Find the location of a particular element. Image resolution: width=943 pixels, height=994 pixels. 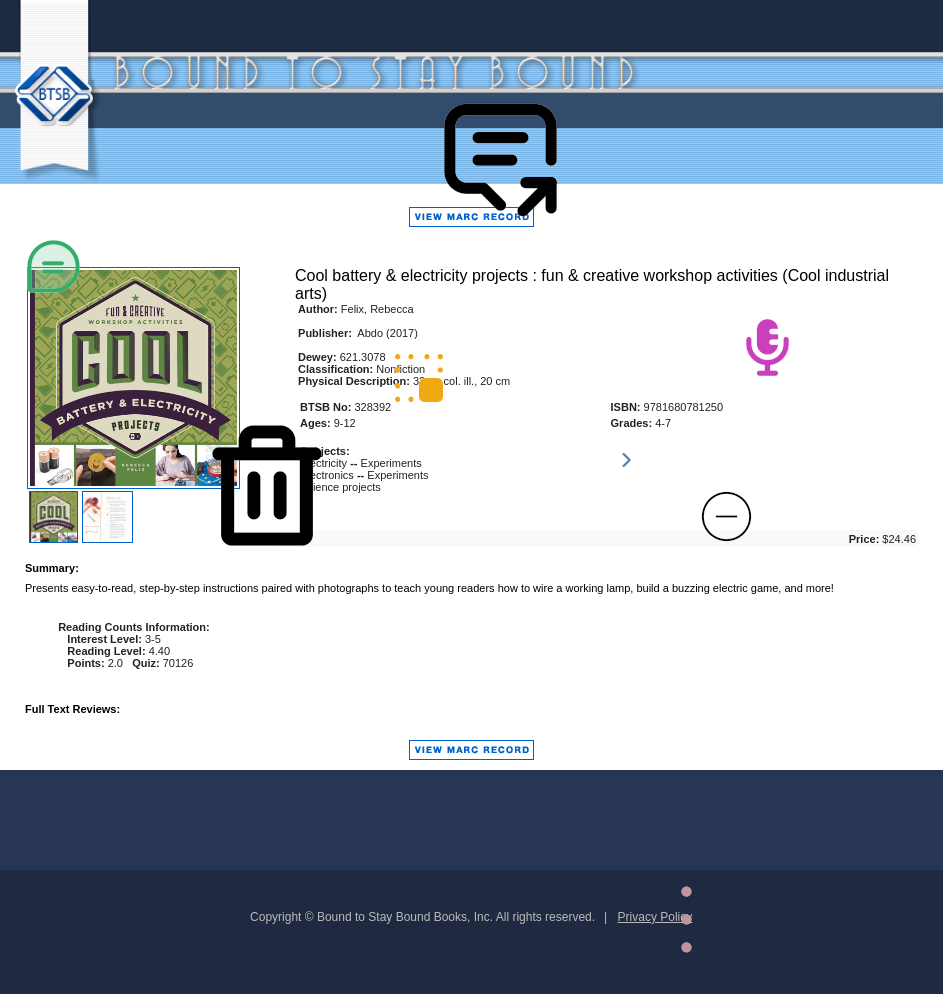

share a message or conversation is located at coordinates (500, 154).